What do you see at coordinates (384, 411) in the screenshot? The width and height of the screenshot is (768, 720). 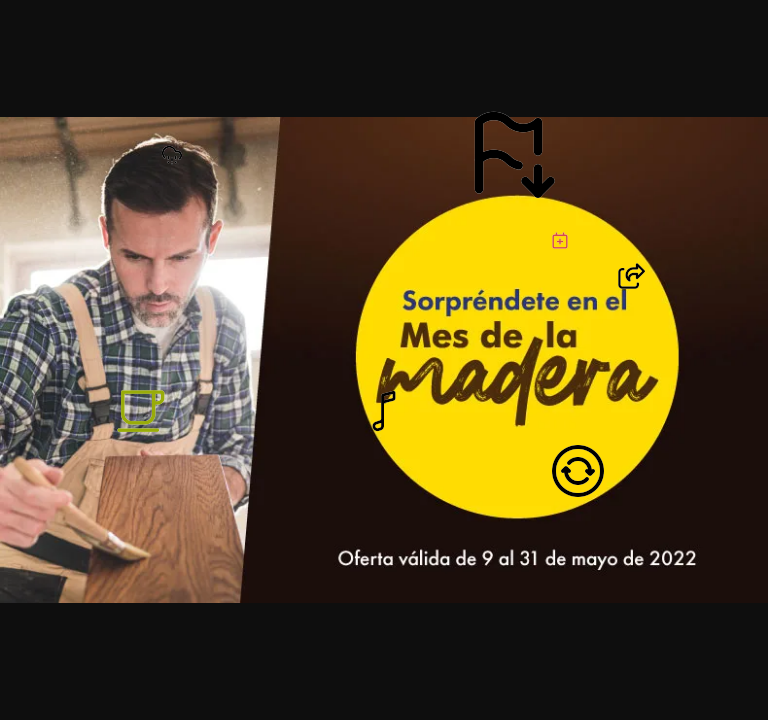 I see `play or access music` at bounding box center [384, 411].